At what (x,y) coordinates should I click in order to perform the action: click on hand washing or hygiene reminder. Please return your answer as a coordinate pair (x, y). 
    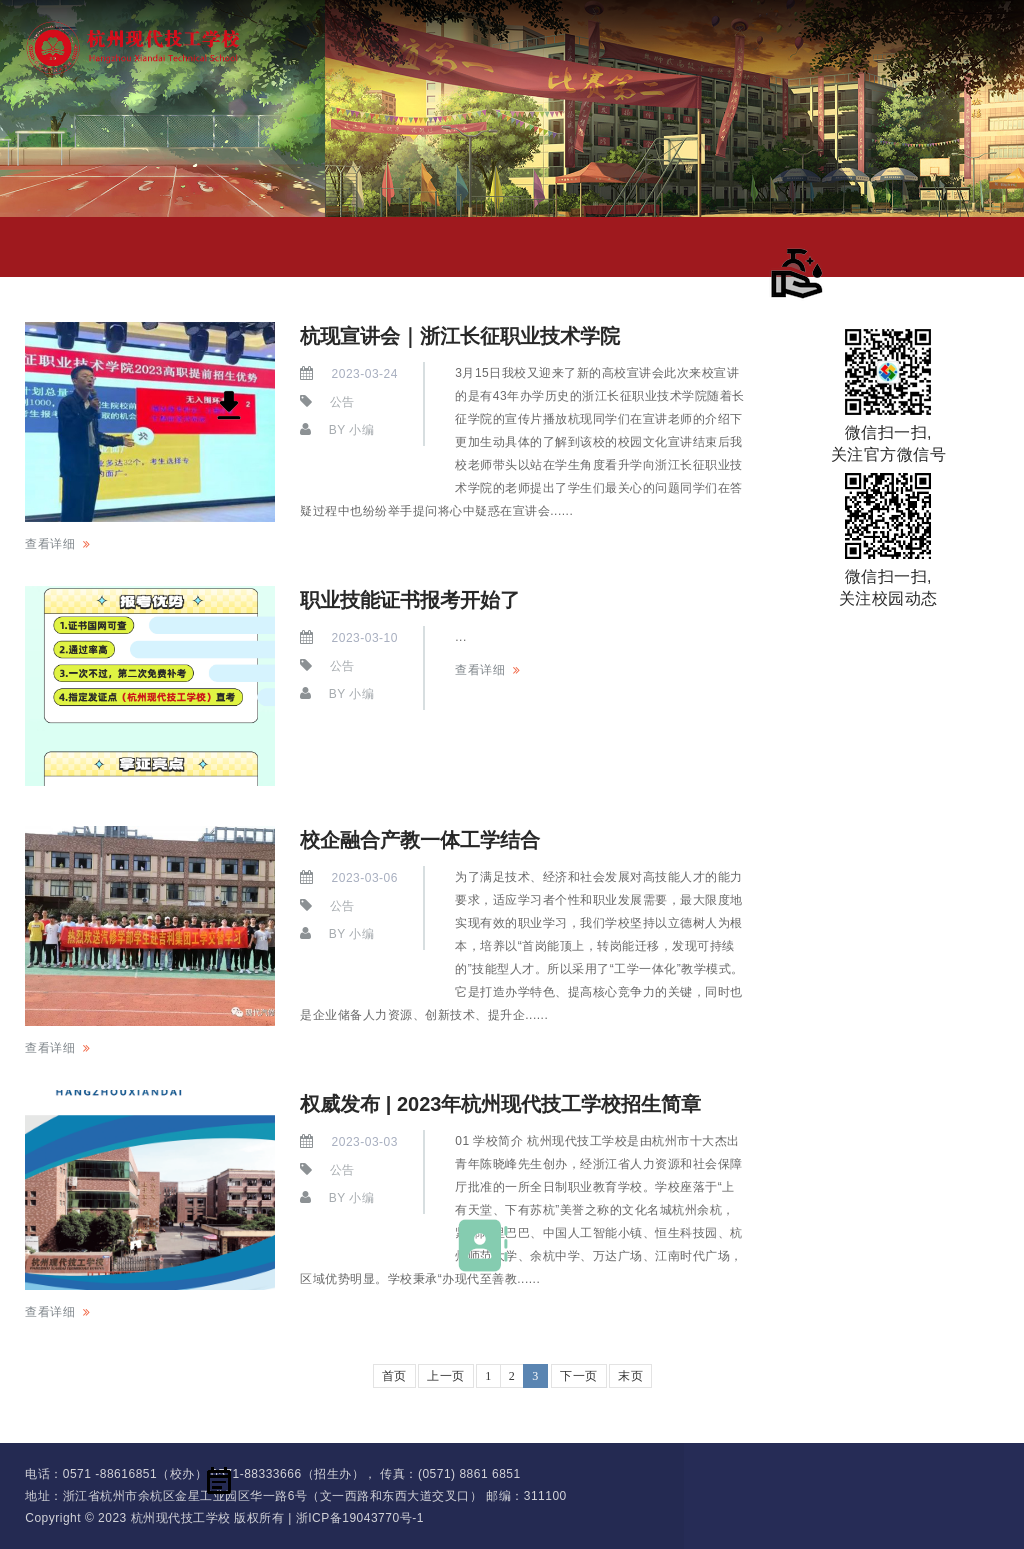
    Looking at the image, I should click on (798, 273).